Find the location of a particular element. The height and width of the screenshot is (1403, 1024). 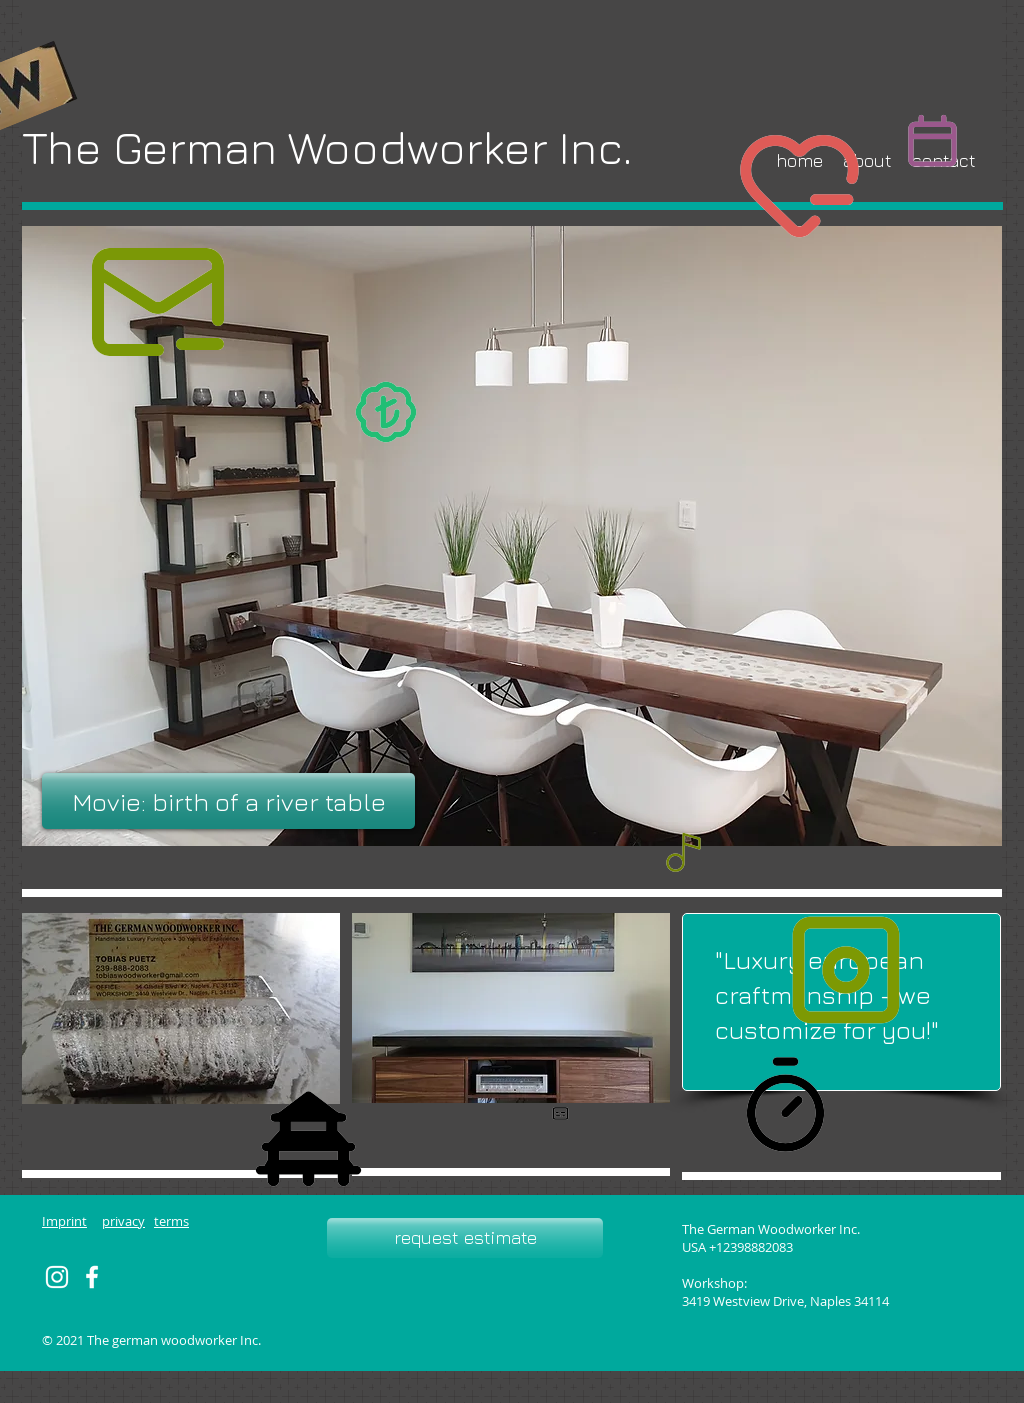

start or set a timer is located at coordinates (785, 1104).